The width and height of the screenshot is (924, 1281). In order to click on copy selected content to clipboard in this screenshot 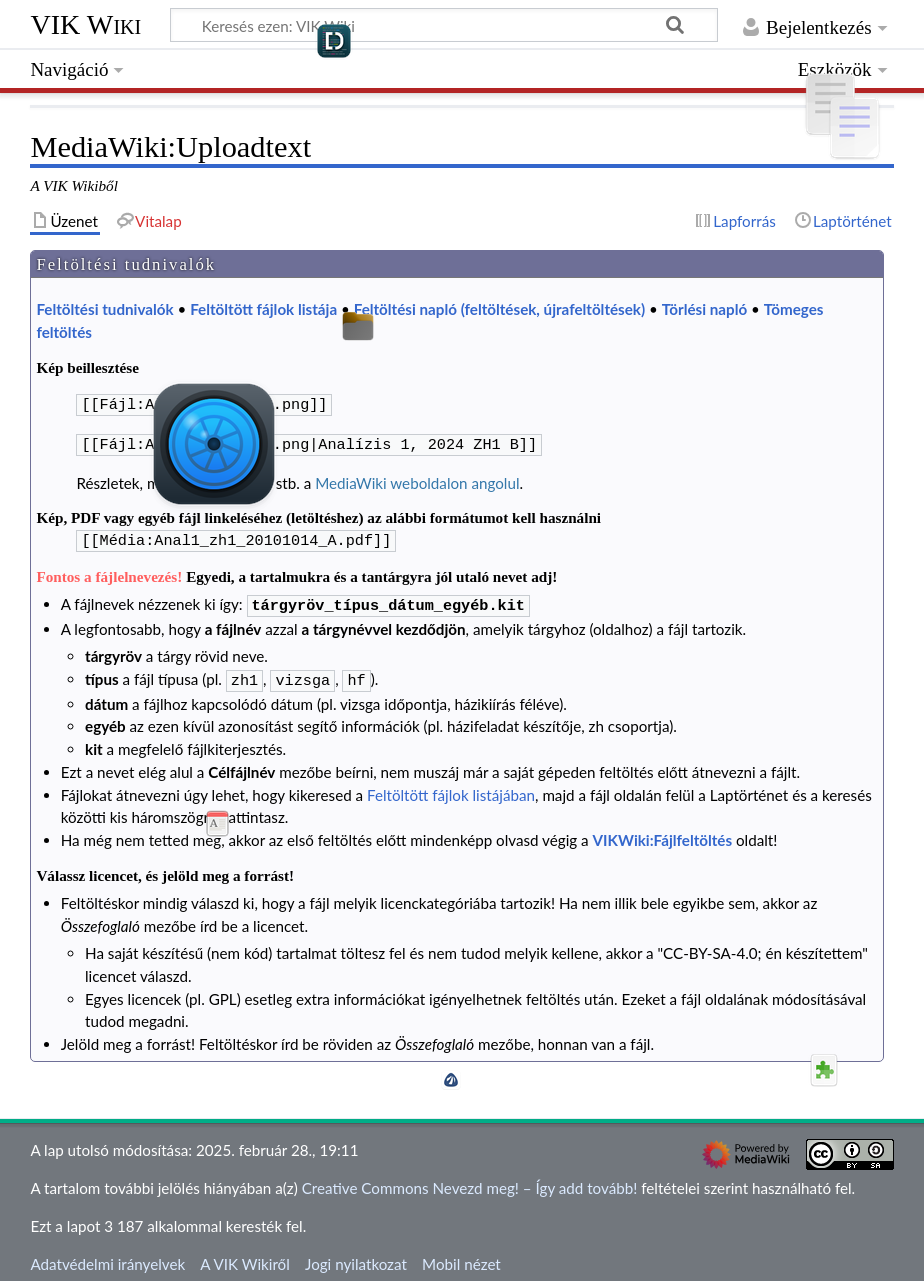, I will do `click(842, 115)`.